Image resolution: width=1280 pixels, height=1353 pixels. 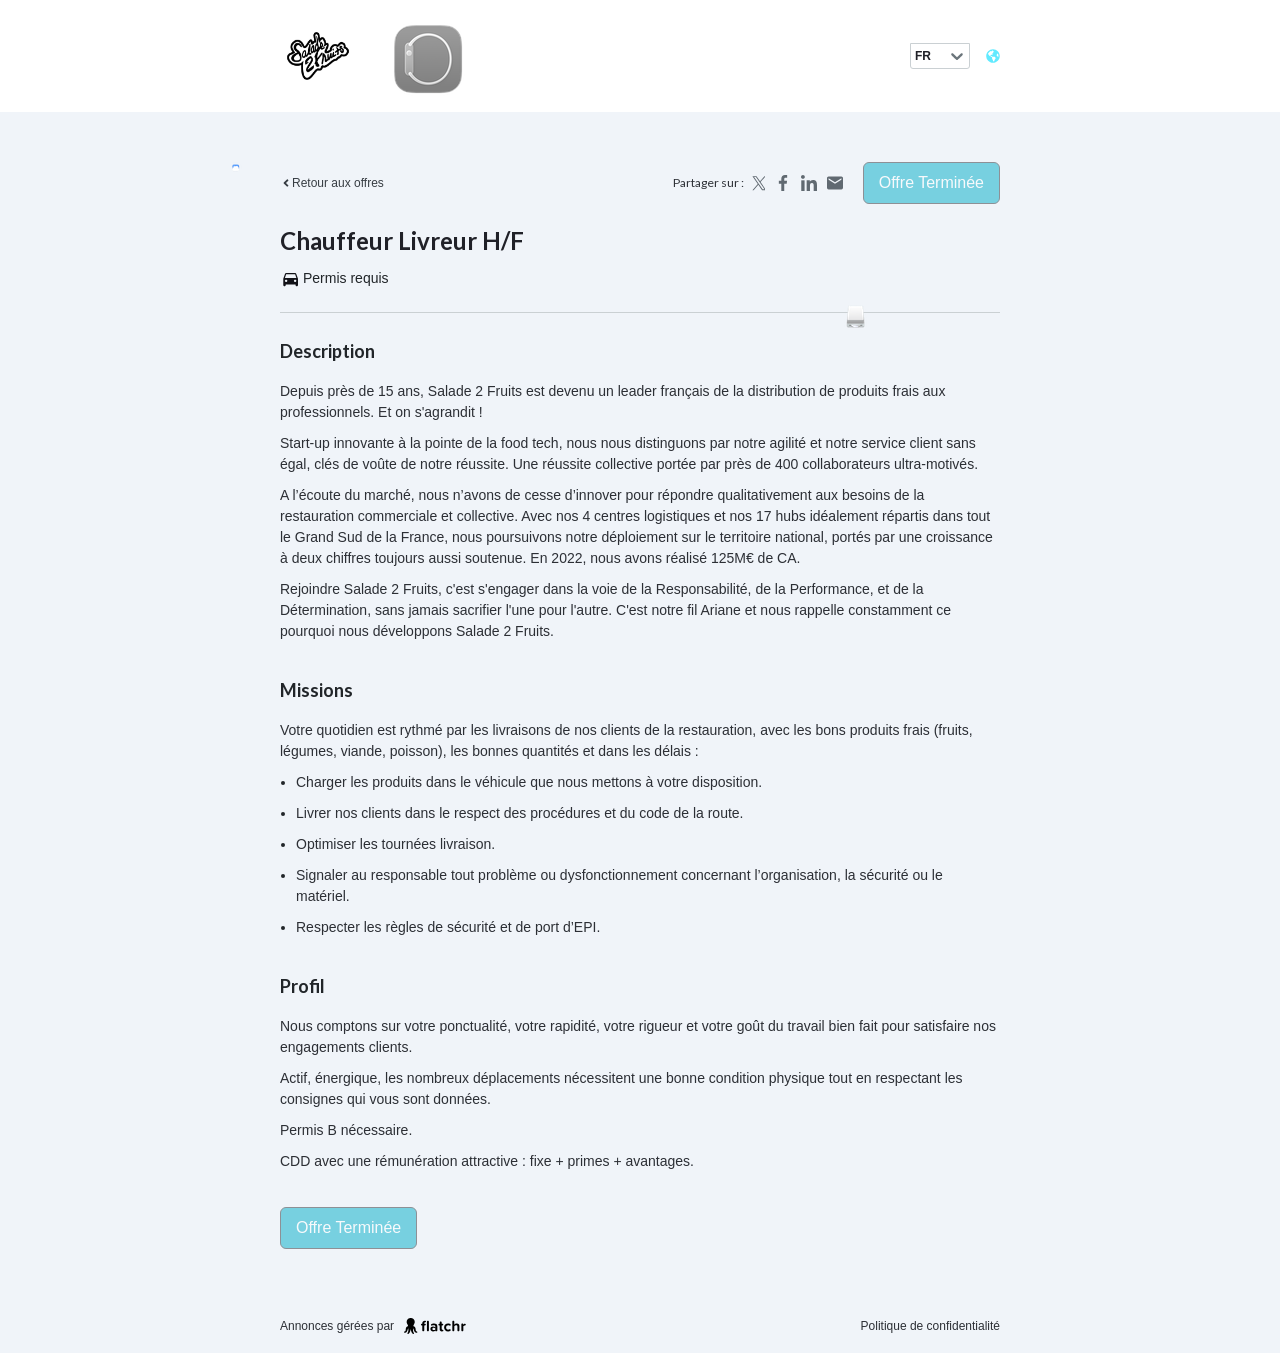 What do you see at coordinates (855, 317) in the screenshot?
I see `access optical disc drive` at bounding box center [855, 317].